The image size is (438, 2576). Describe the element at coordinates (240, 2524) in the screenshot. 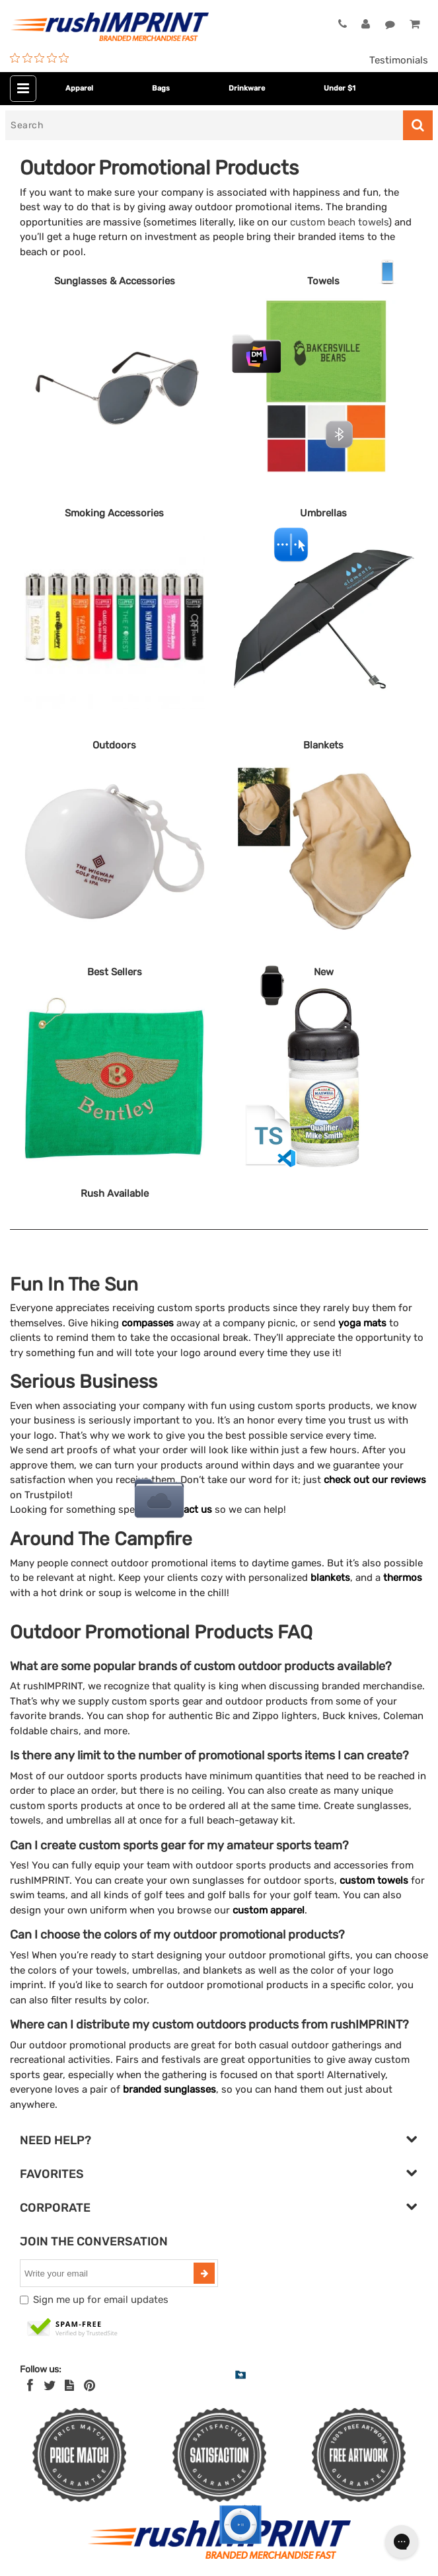

I see `iPod shuffle device connected` at that location.